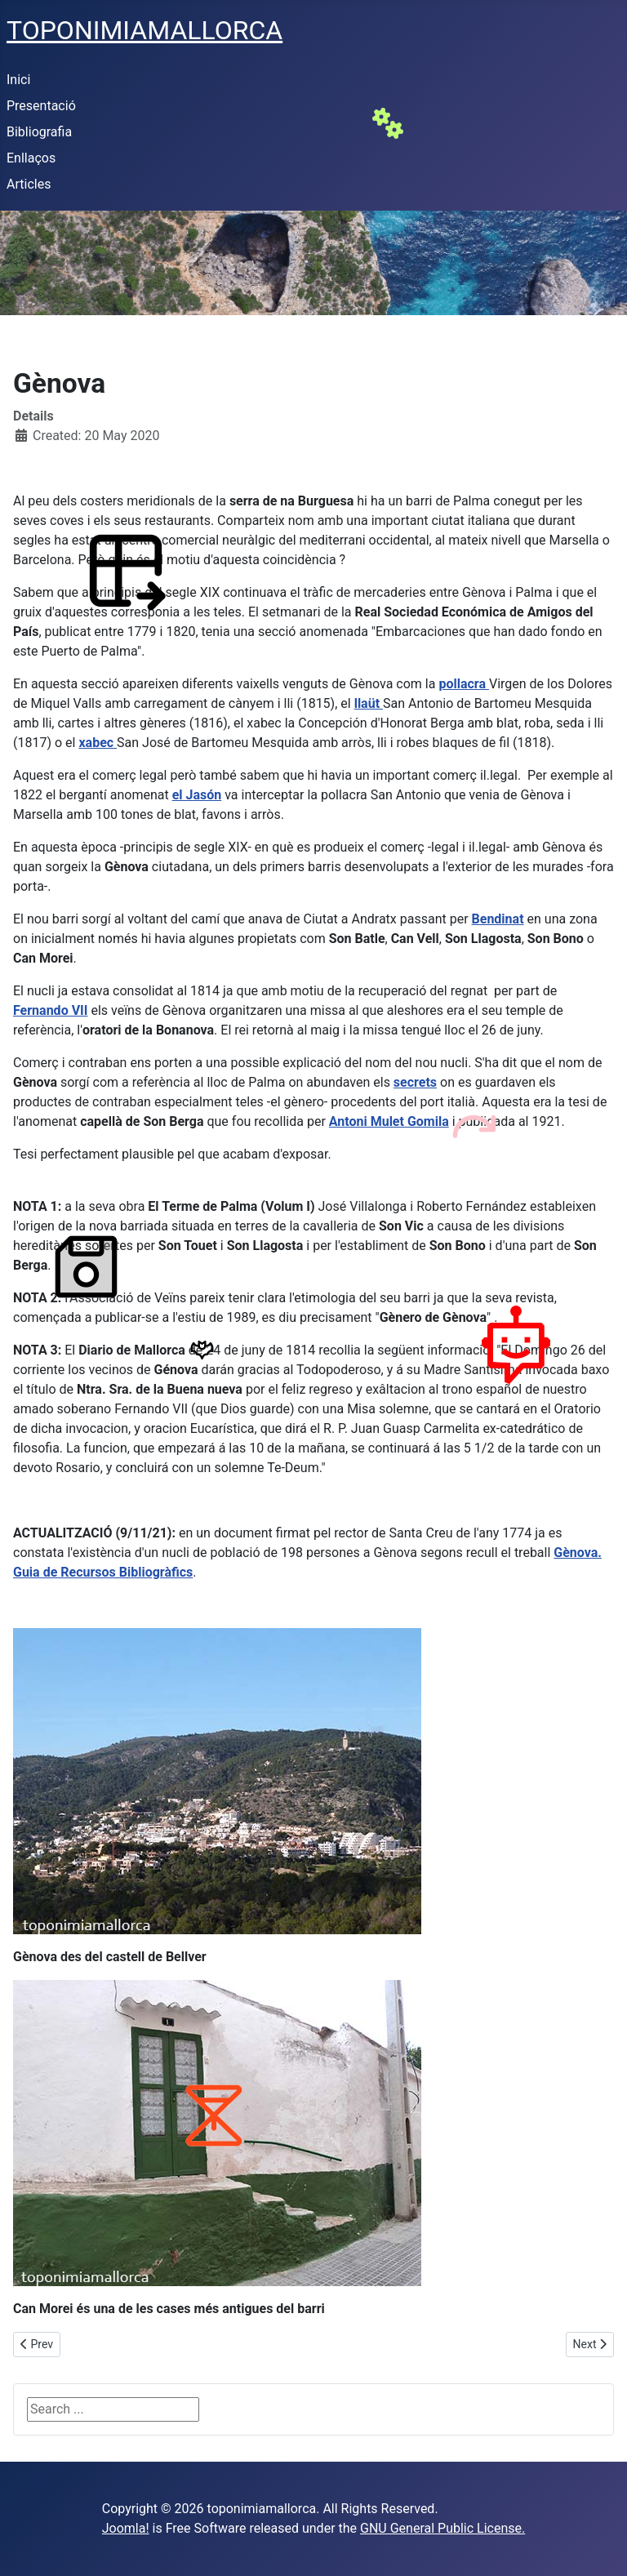 The image size is (627, 2576). What do you see at coordinates (388, 123) in the screenshot?
I see `access settings or preferences` at bounding box center [388, 123].